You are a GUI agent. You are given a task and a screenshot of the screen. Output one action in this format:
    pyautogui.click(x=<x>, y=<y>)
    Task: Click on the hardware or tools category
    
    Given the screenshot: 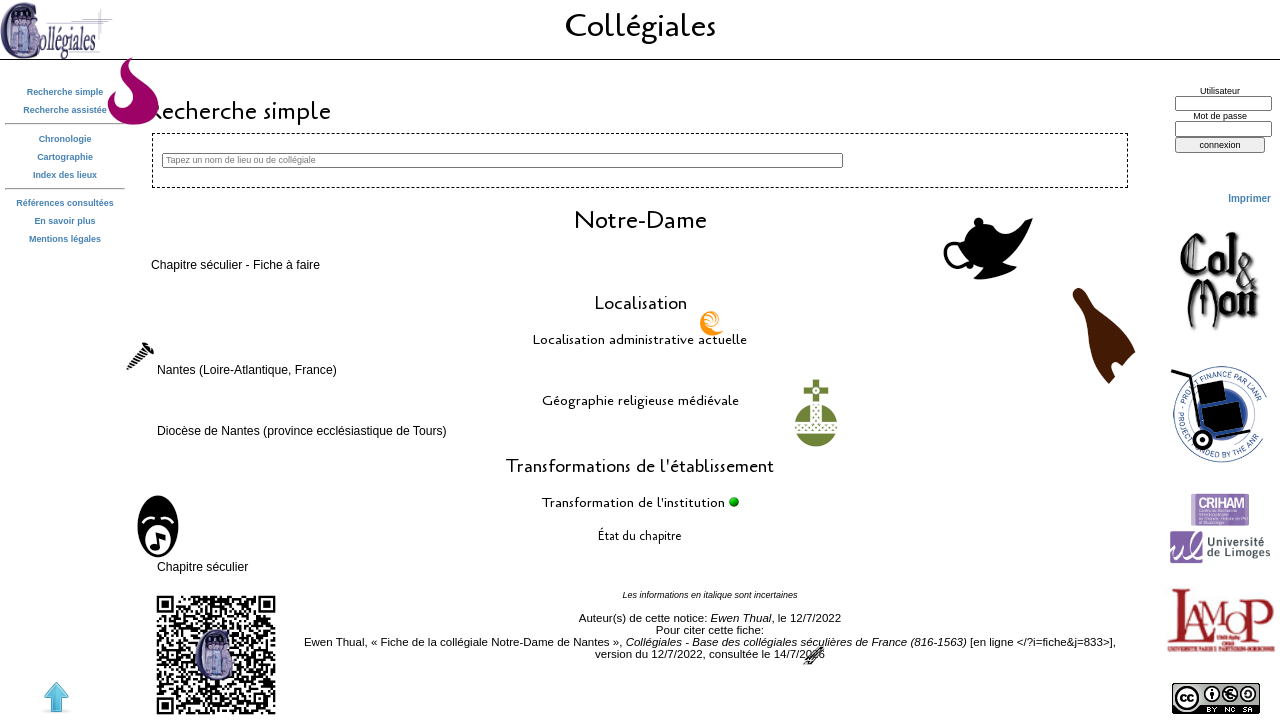 What is the action you would take?
    pyautogui.click(x=140, y=356)
    